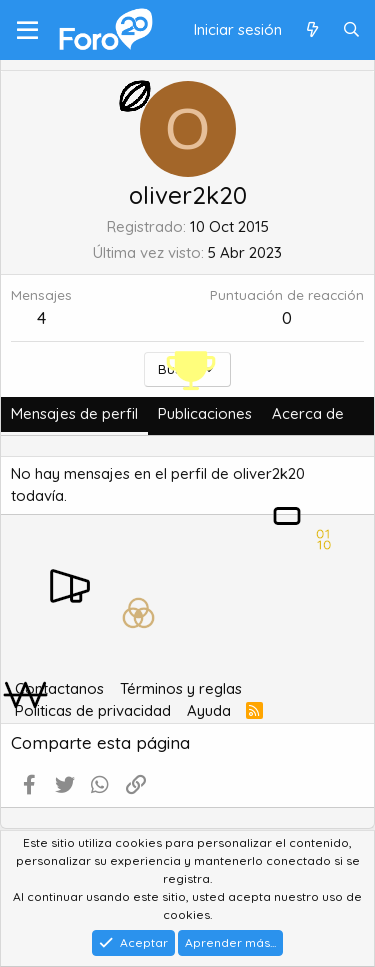  Describe the element at coordinates (68, 587) in the screenshot. I see `make an announcement or broadcast` at that location.